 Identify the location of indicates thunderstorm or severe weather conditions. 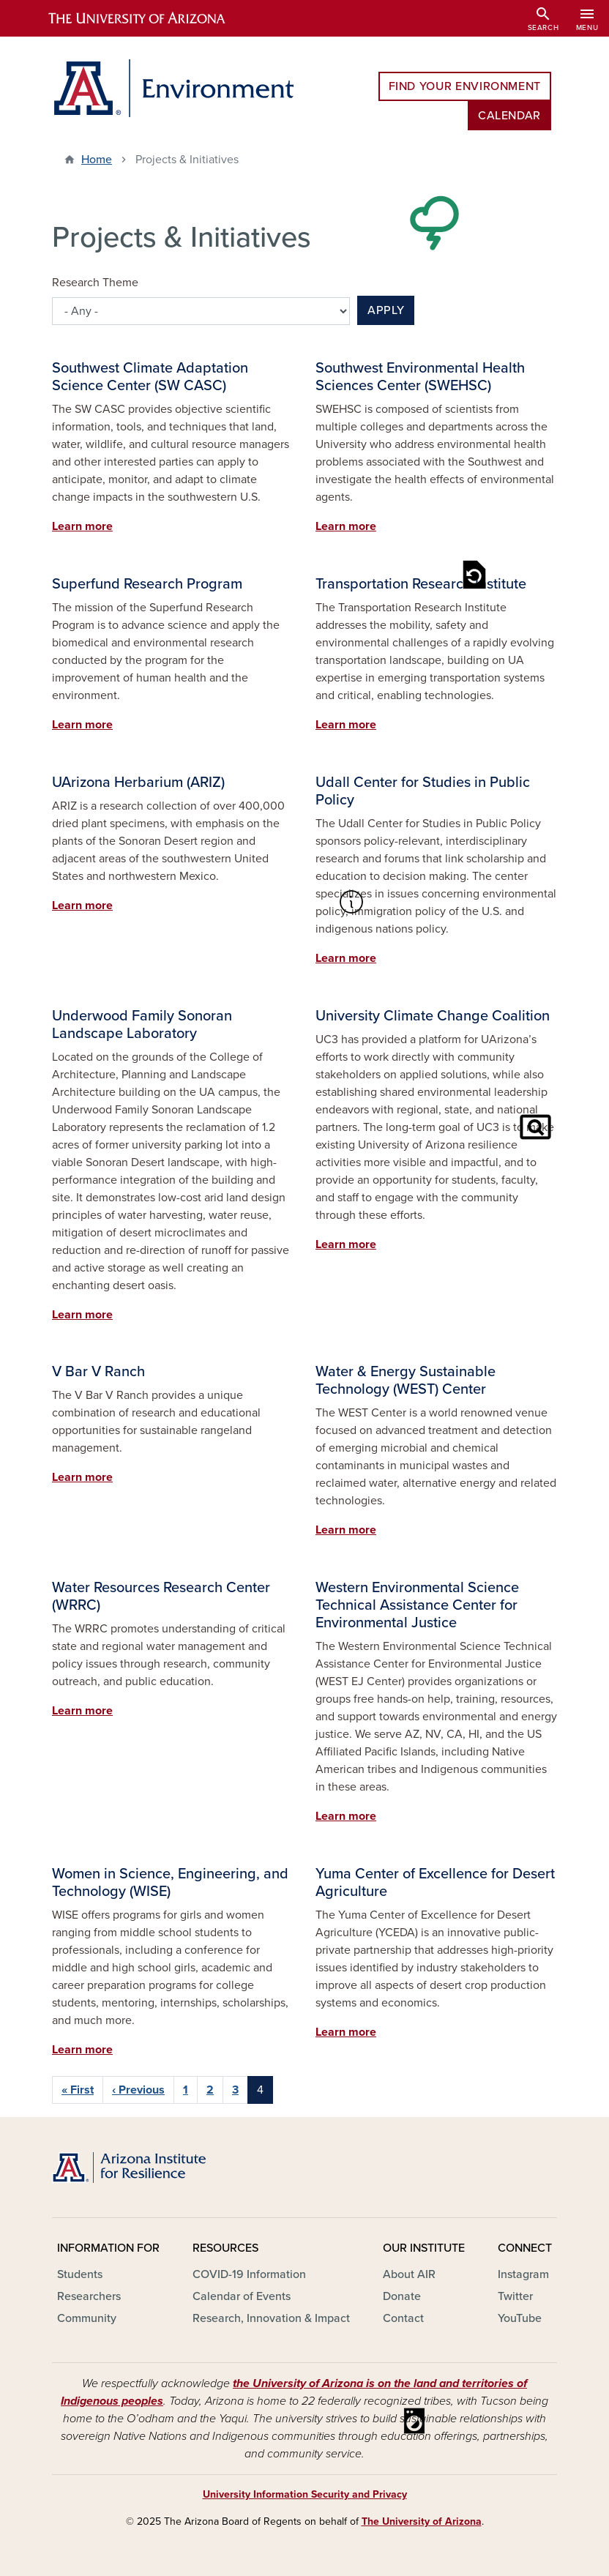
(434, 222).